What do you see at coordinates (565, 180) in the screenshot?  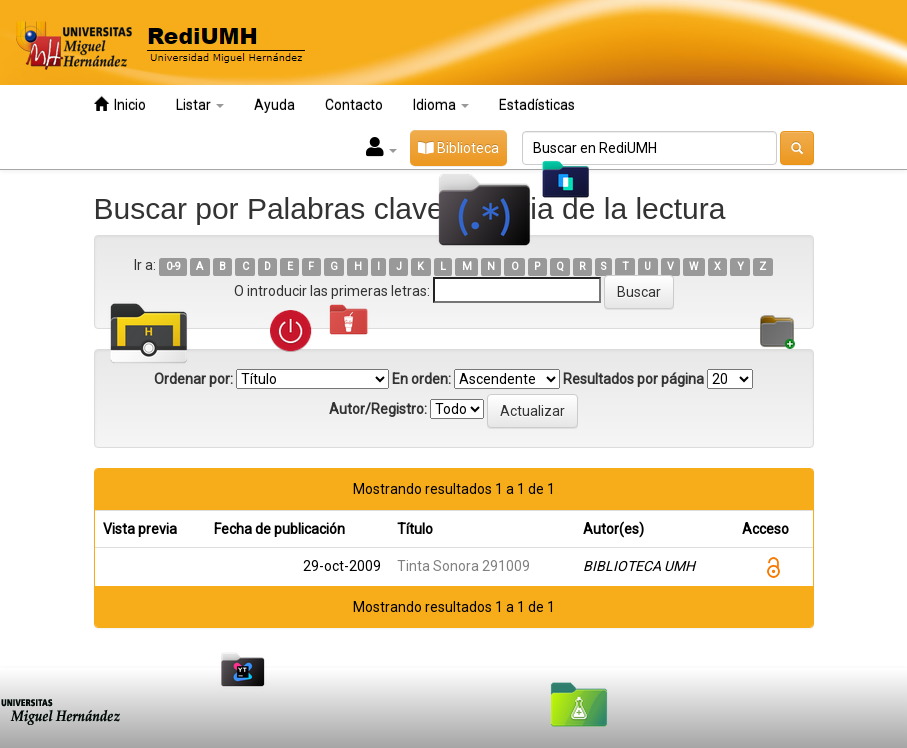 I see `open wondershare mobiletrans files folder` at bounding box center [565, 180].